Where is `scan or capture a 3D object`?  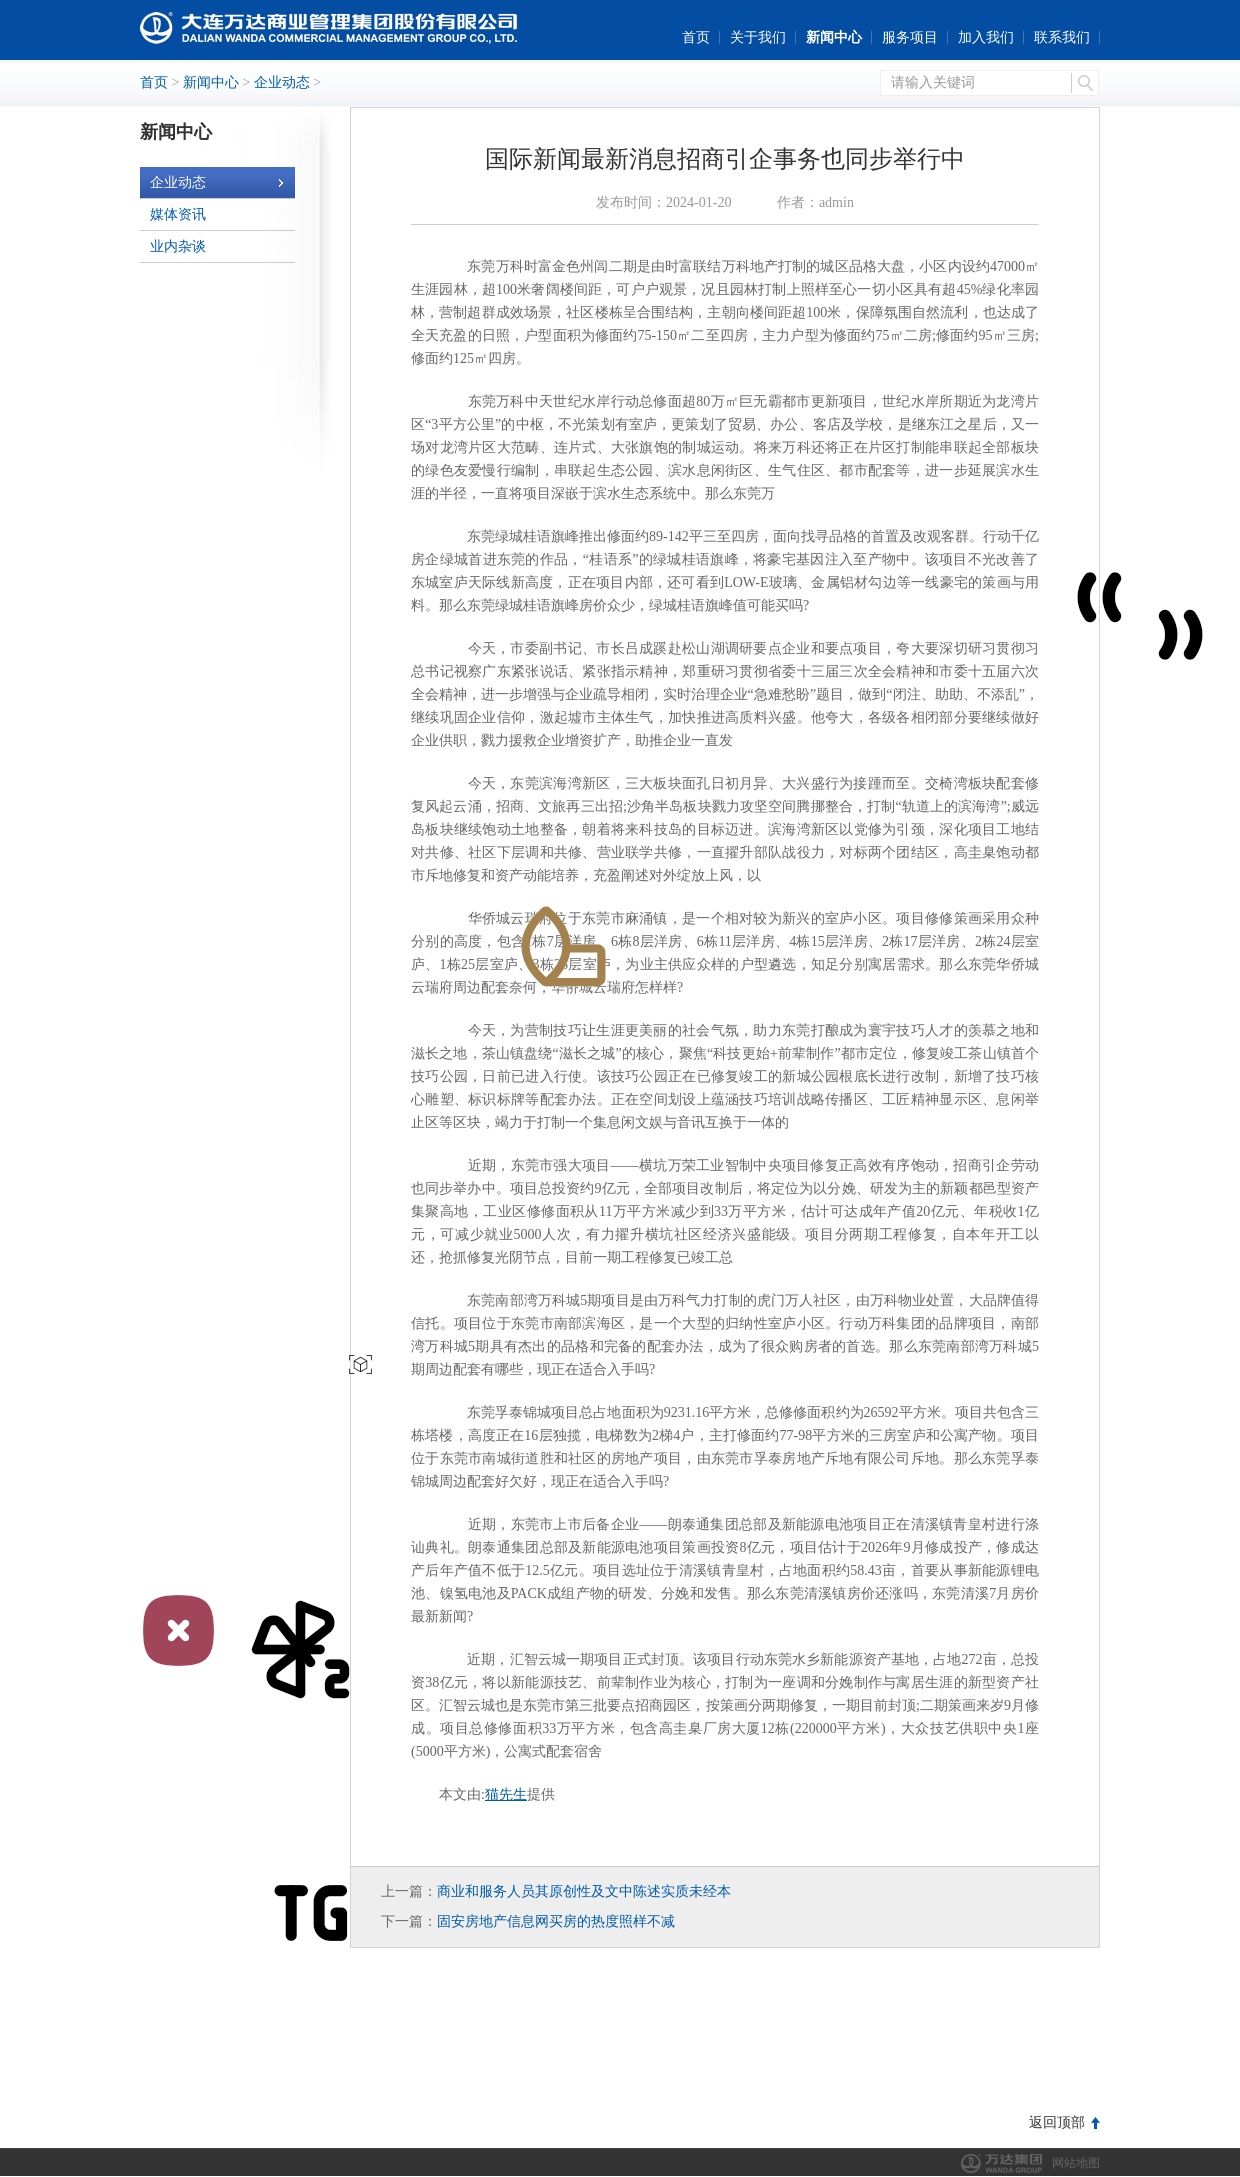 scan or capture a 3D object is located at coordinates (360, 1364).